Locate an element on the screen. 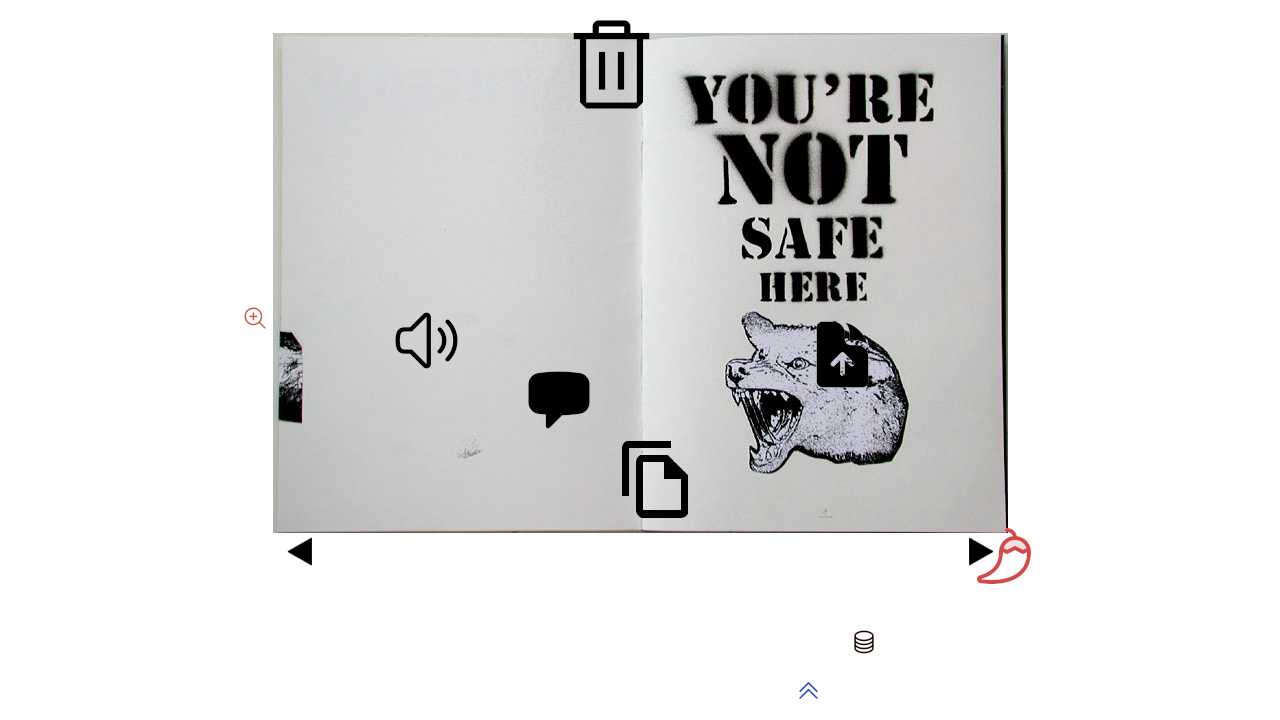 The image size is (1280, 720). access database or data storage is located at coordinates (864, 642).